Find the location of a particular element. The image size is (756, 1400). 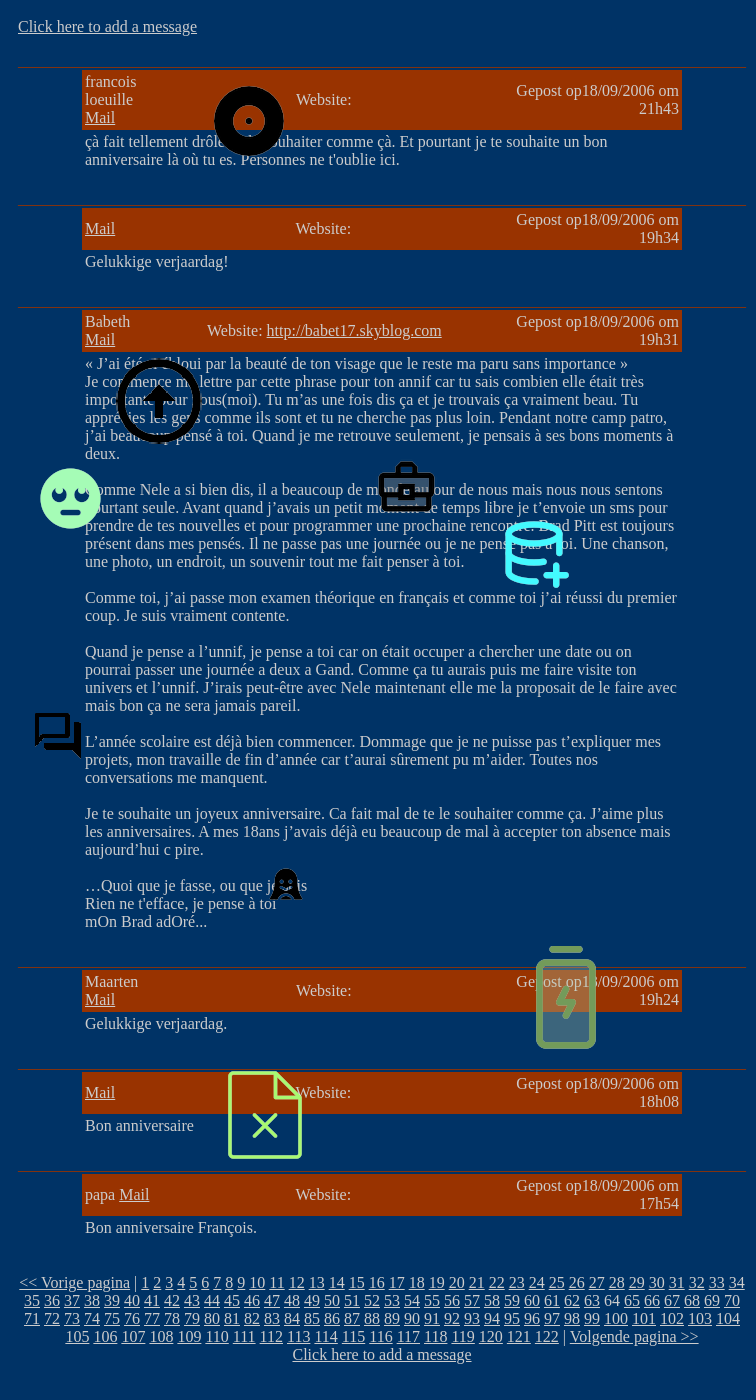

open chat or messaging feature is located at coordinates (58, 736).